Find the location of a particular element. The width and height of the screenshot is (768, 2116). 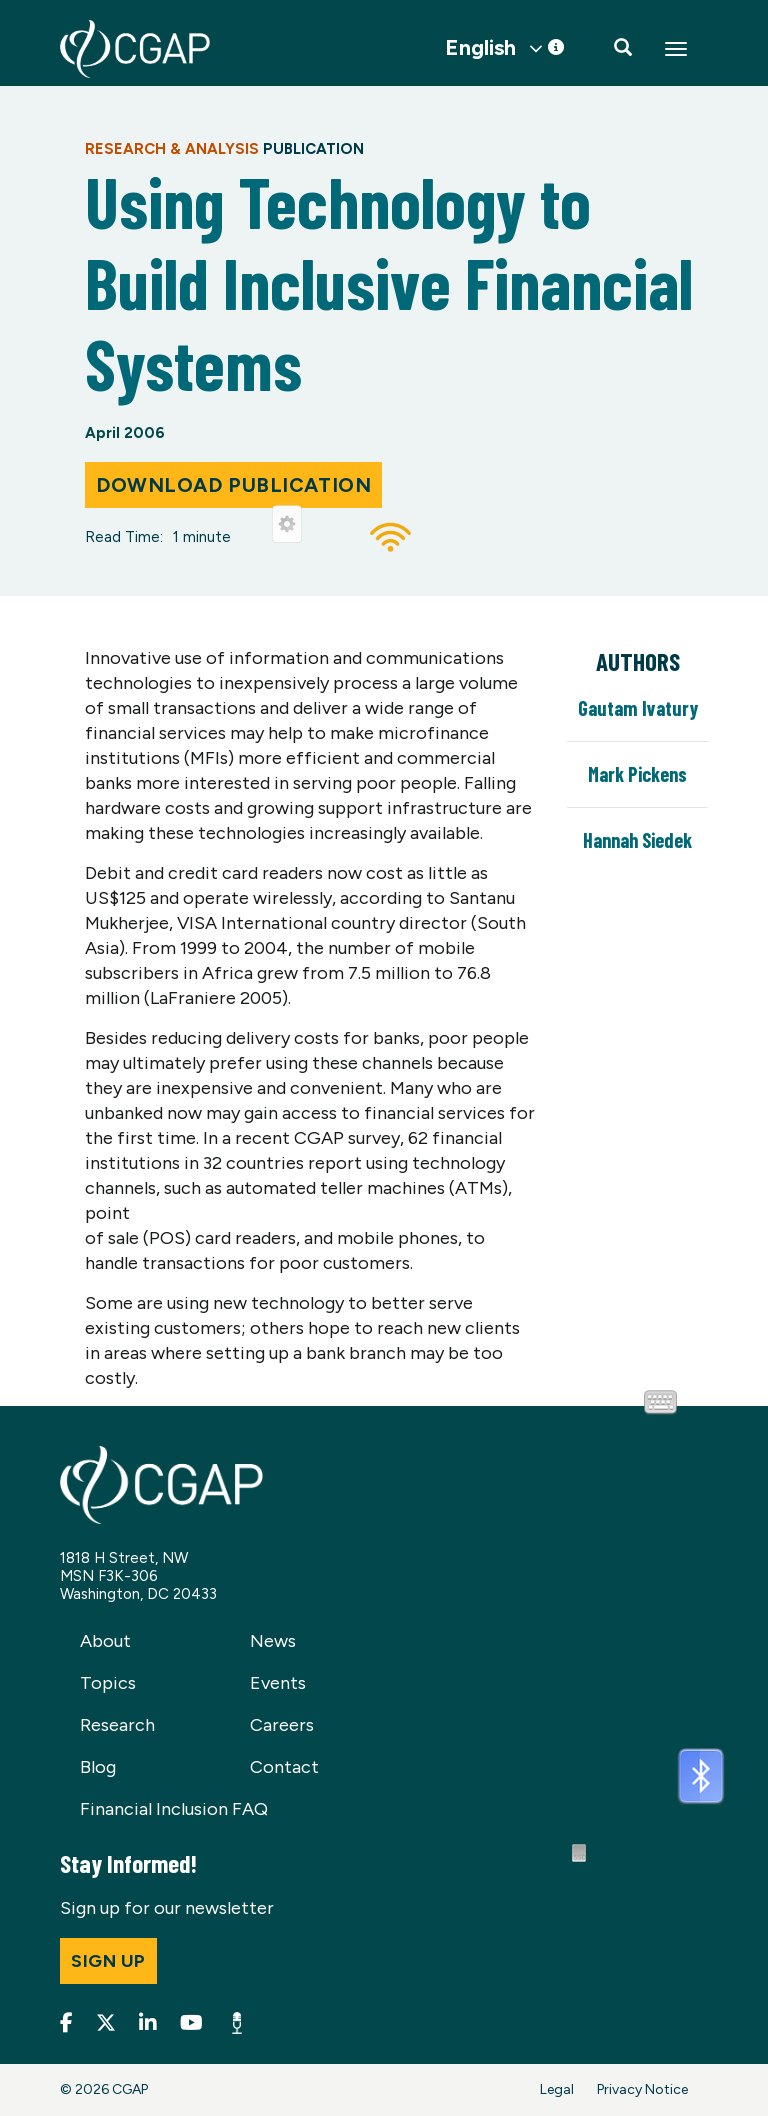

a desktop application shortcut file is located at coordinates (287, 524).